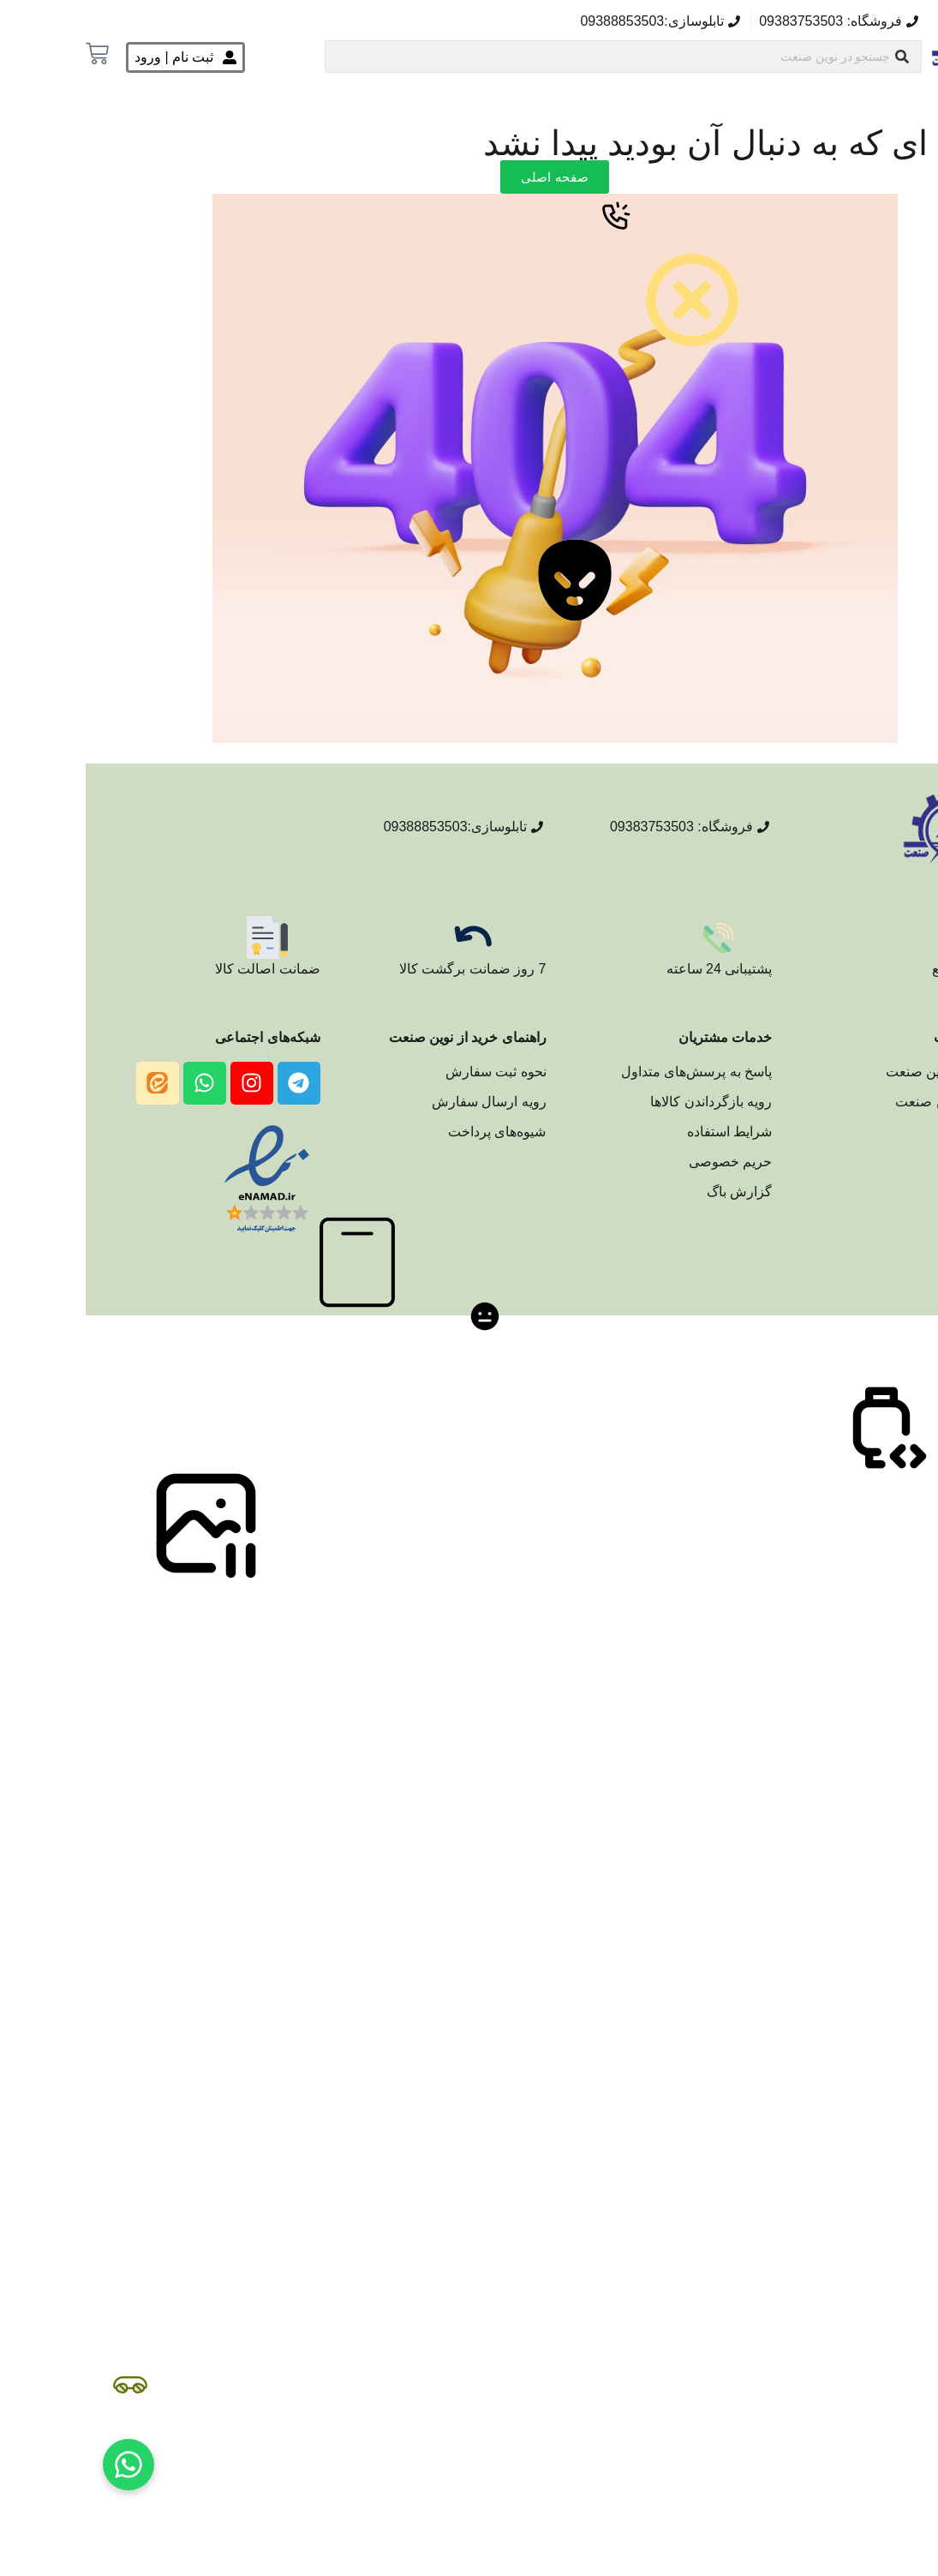 The height and width of the screenshot is (2576, 938). What do you see at coordinates (692, 300) in the screenshot?
I see `close or dismiss a dialog` at bounding box center [692, 300].